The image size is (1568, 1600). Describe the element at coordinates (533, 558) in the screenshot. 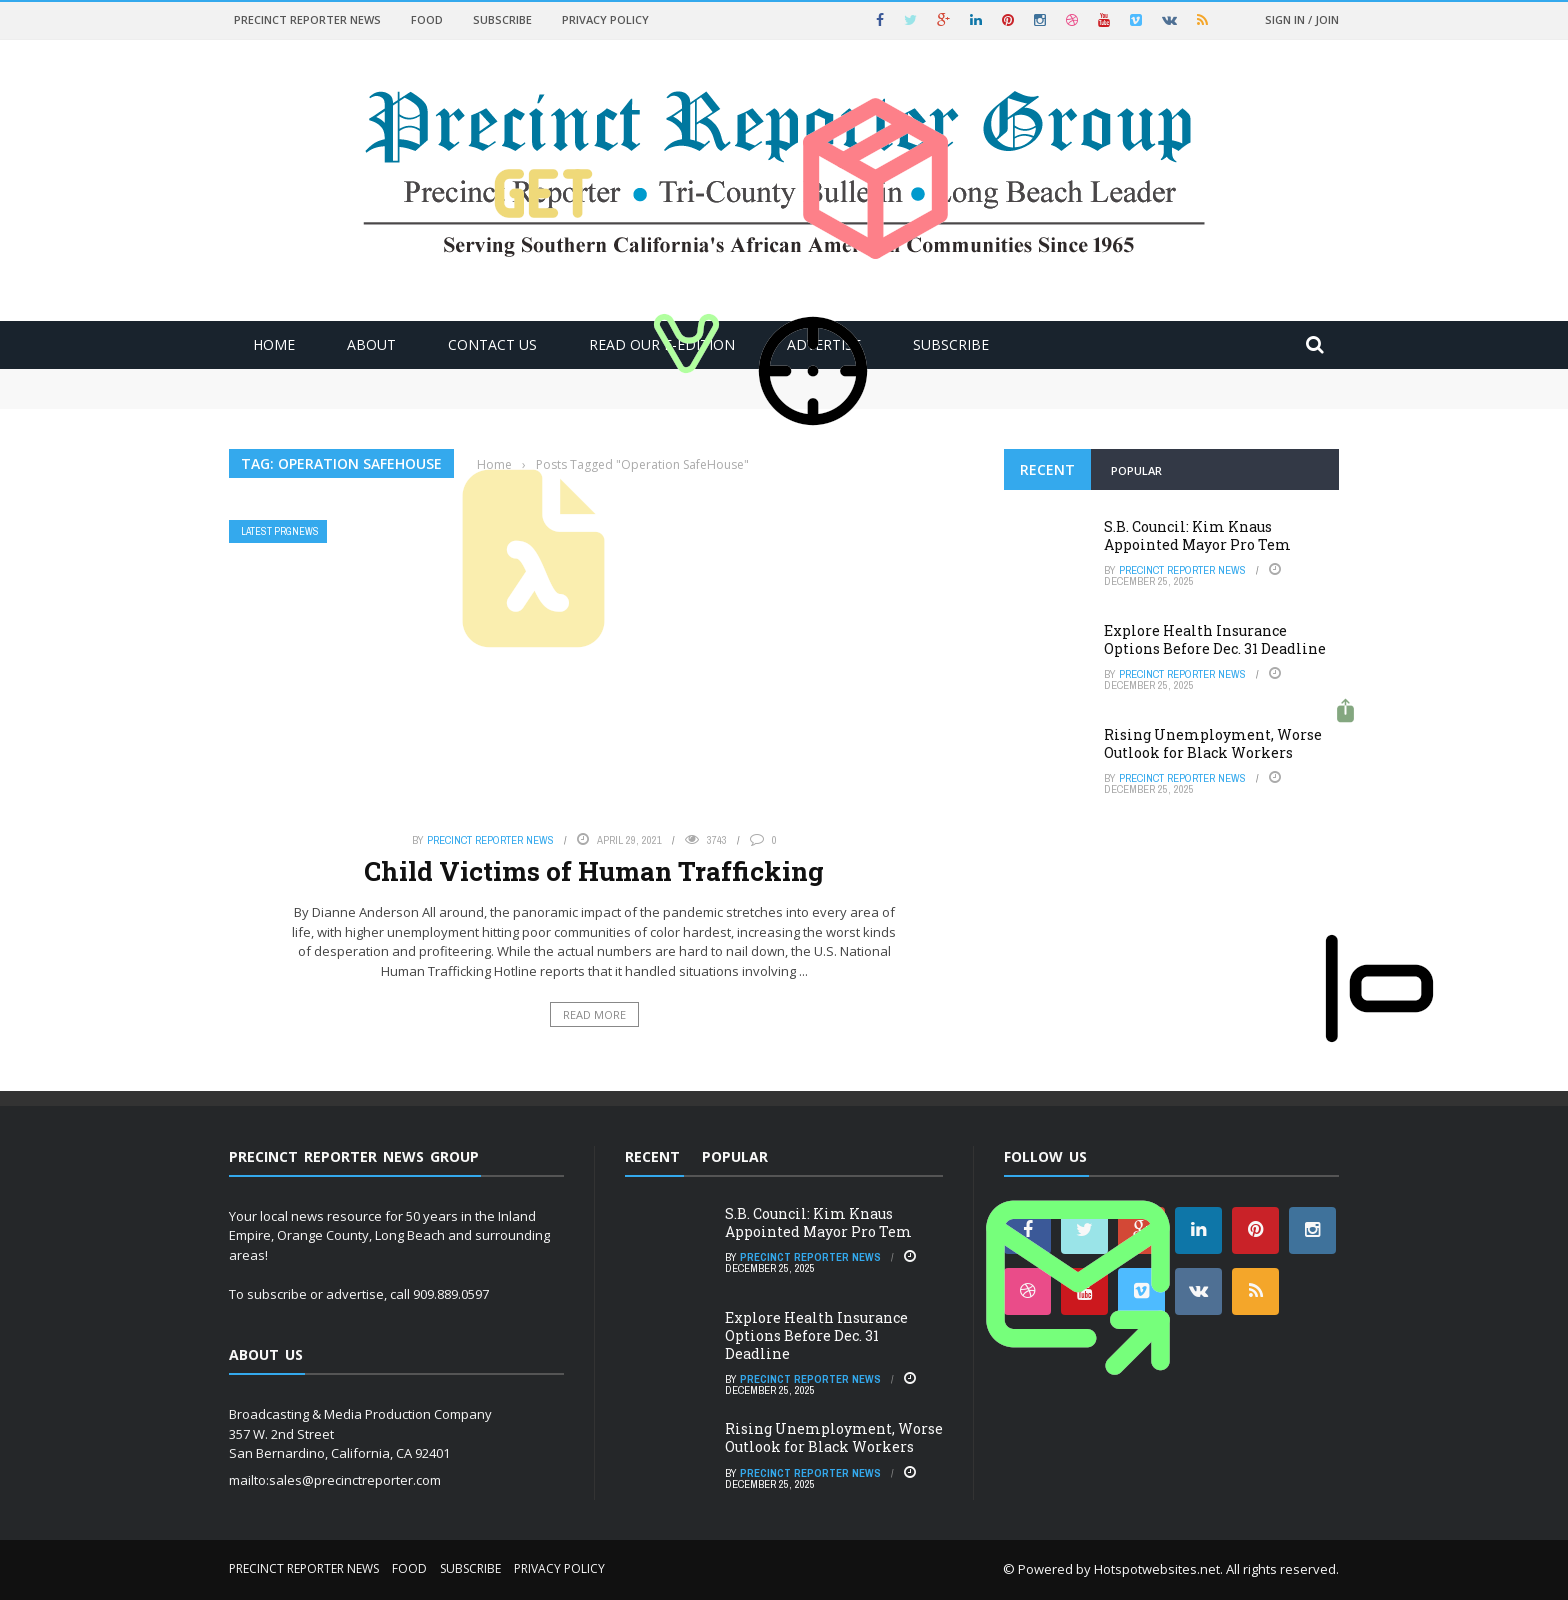

I see `open a lambda function file` at that location.